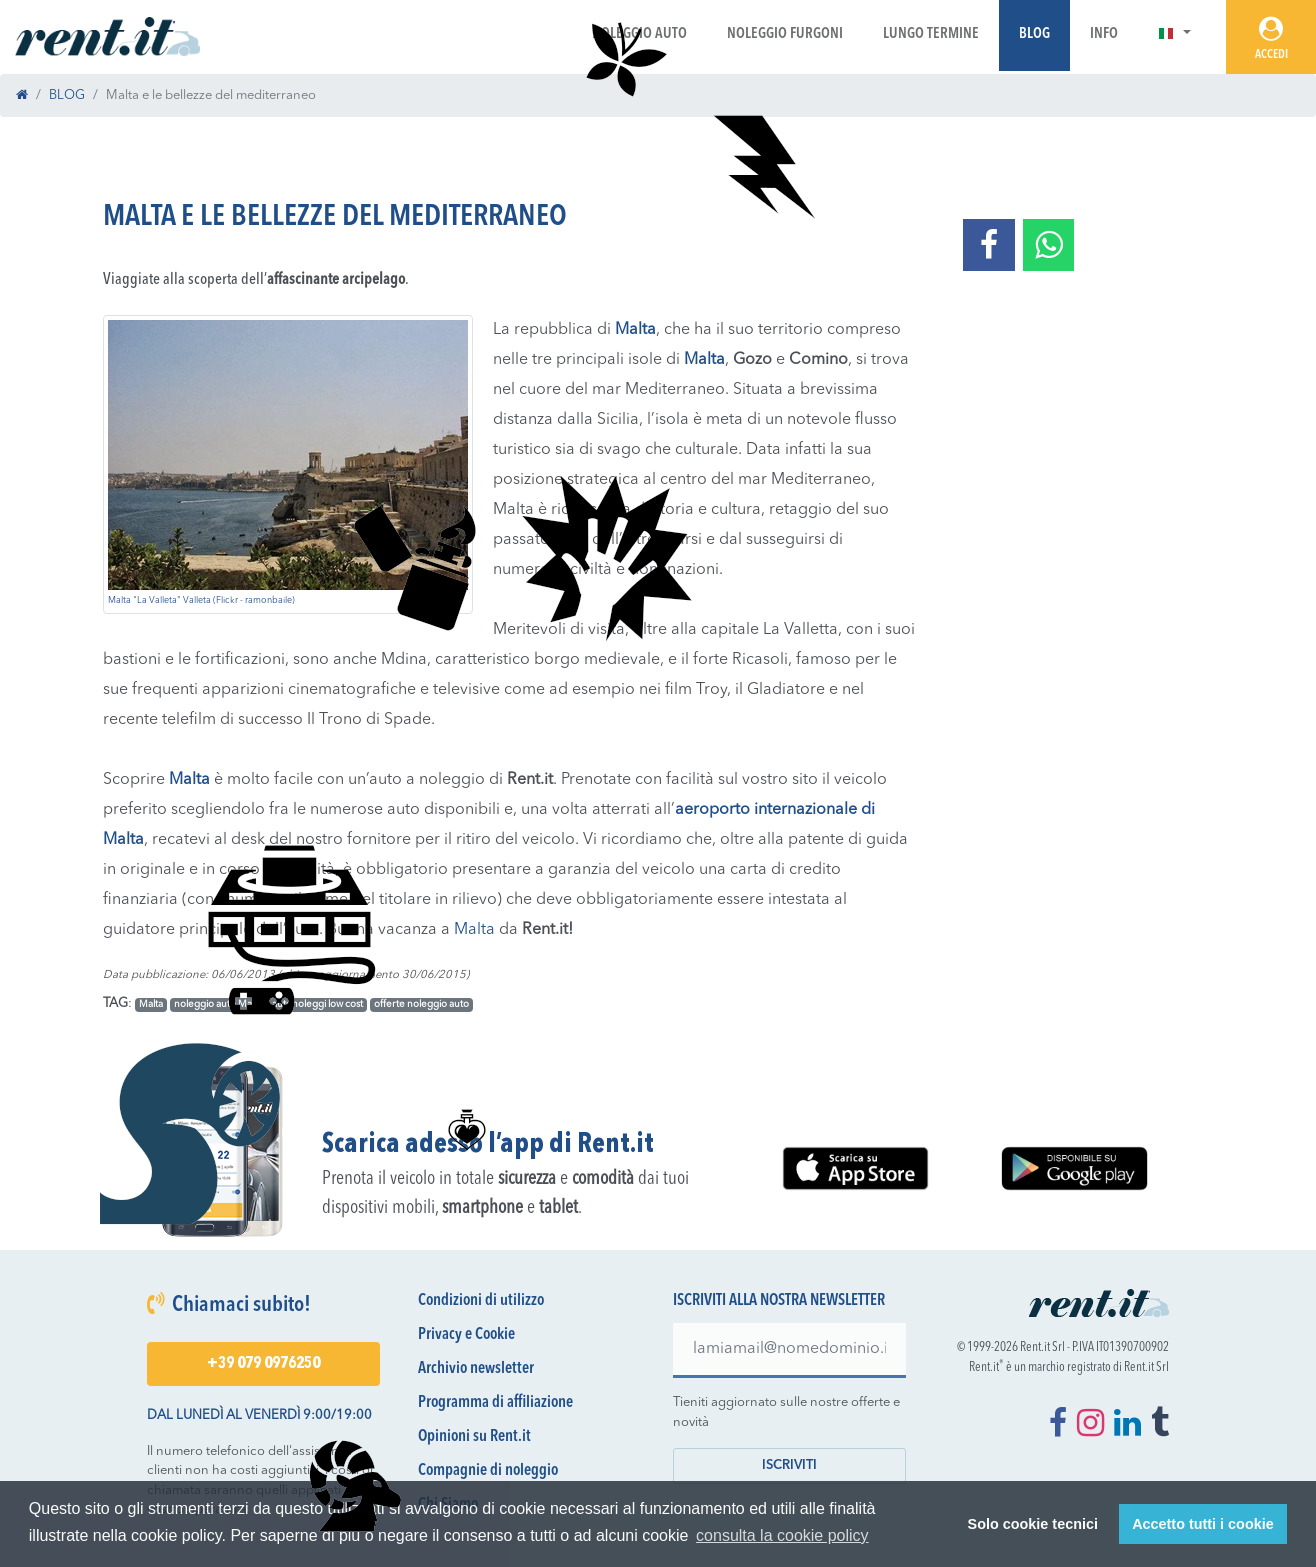 Image resolution: width=1316 pixels, height=1567 pixels. I want to click on ignite or activate a fire-related feature, so click(415, 568).